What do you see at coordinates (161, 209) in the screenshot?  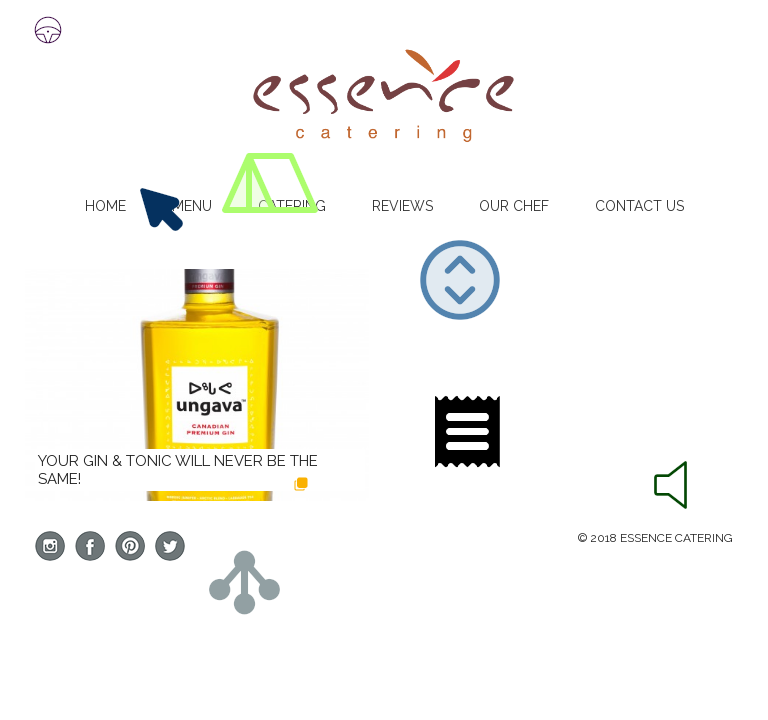 I see `cursor indicating selection mode` at bounding box center [161, 209].